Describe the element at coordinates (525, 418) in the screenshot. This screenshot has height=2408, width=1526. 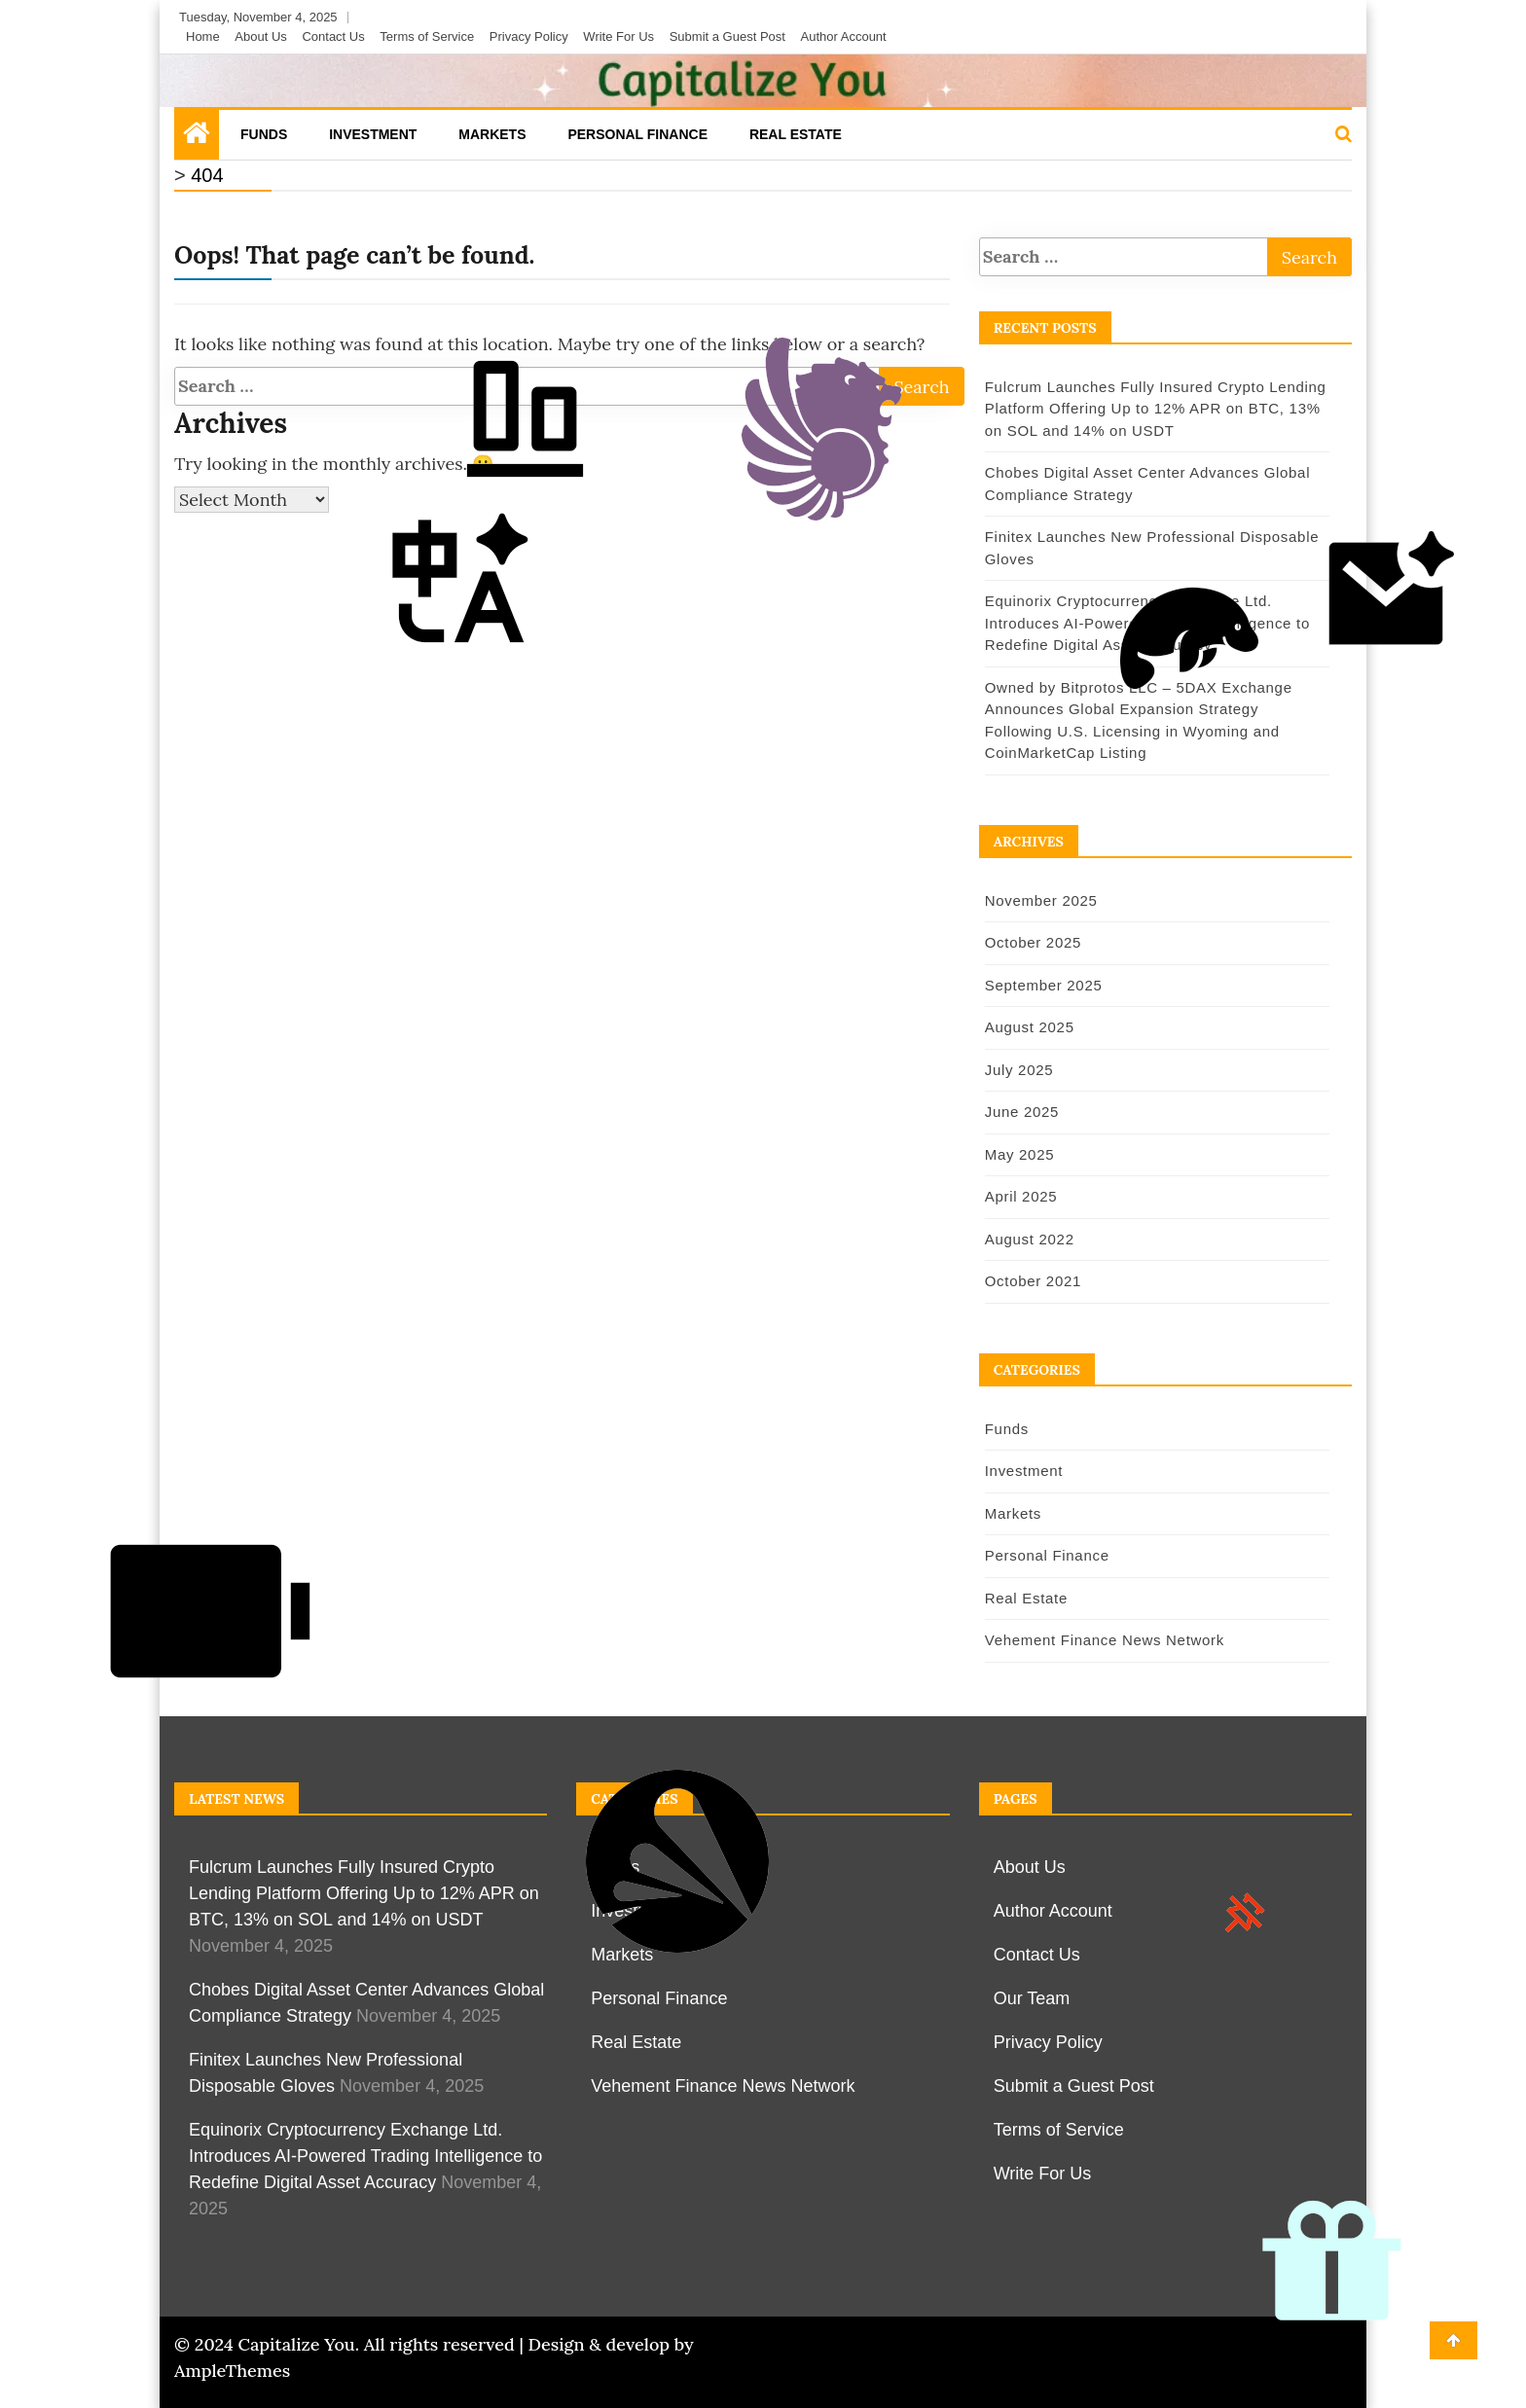
I see `align items to the bottom of a container` at that location.